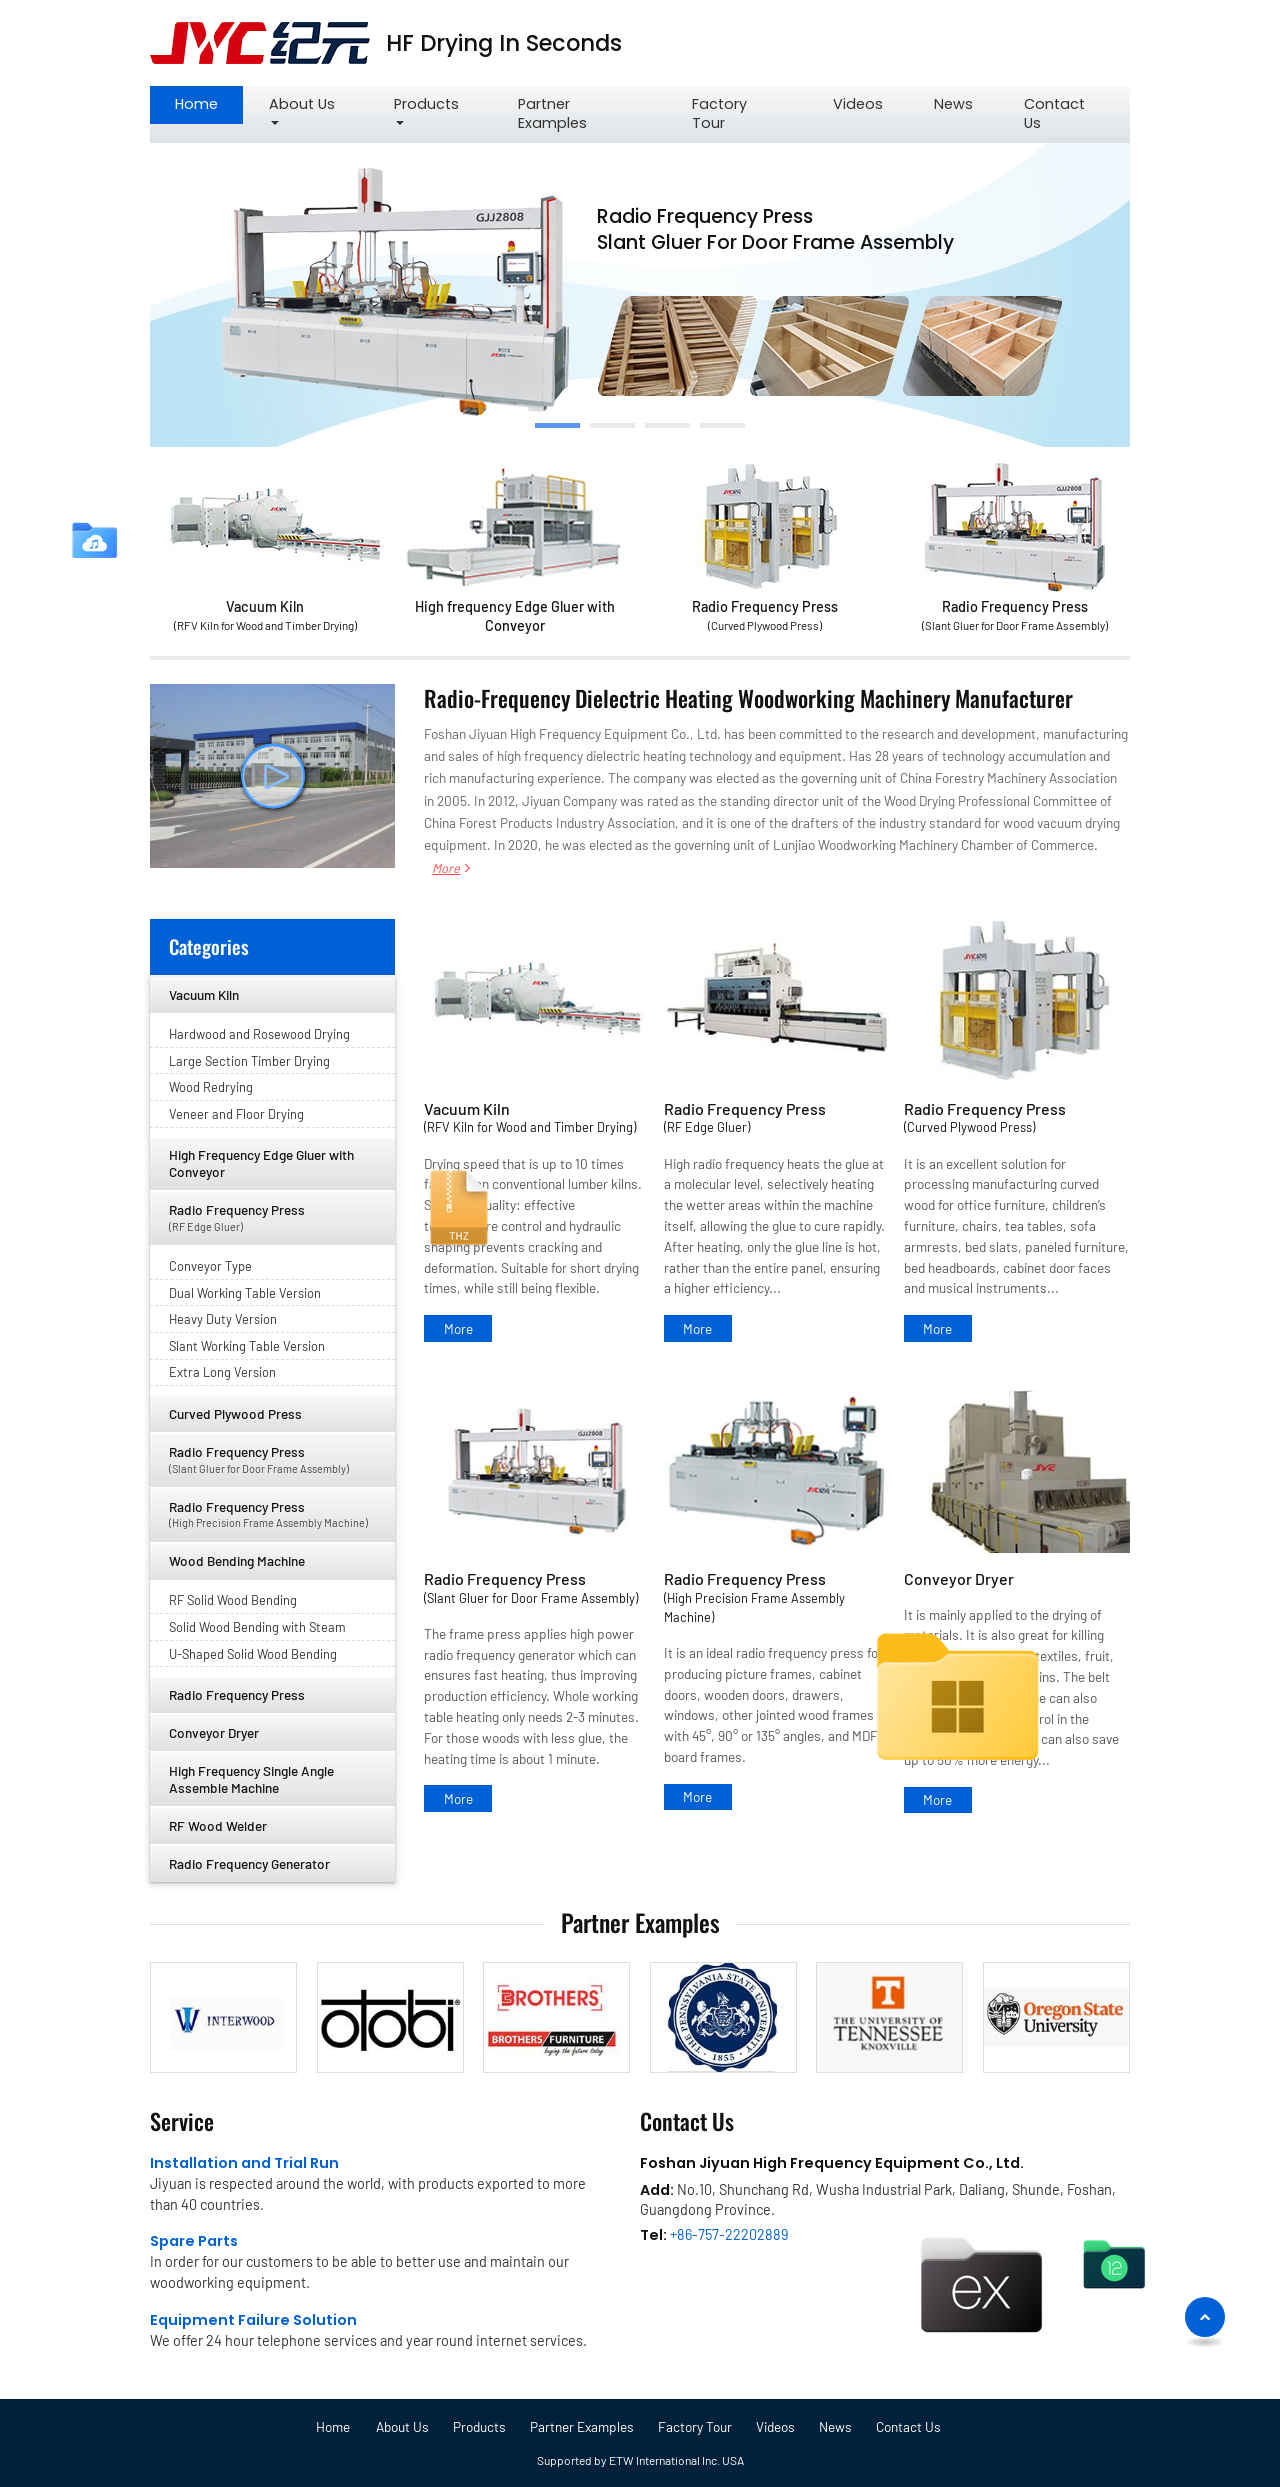 This screenshot has width=1280, height=2487. Describe the element at coordinates (957, 1701) in the screenshot. I see `open windows system folder` at that location.